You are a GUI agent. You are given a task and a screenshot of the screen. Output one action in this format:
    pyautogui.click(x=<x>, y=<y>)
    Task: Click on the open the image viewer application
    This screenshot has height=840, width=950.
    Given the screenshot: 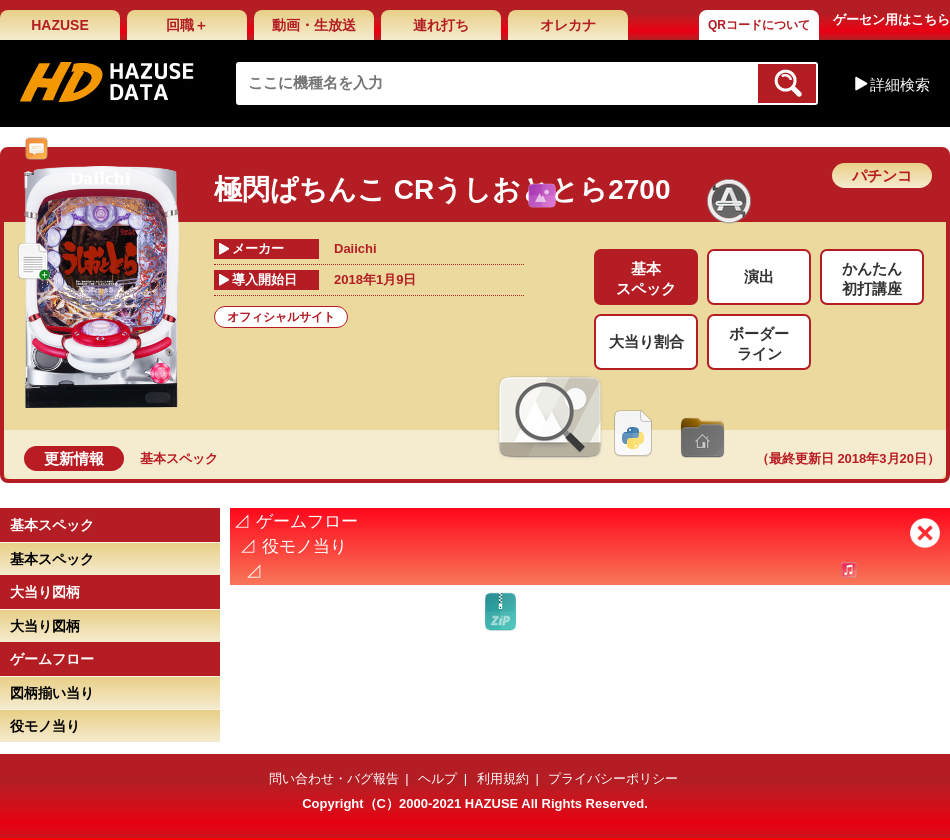 What is the action you would take?
    pyautogui.click(x=550, y=417)
    